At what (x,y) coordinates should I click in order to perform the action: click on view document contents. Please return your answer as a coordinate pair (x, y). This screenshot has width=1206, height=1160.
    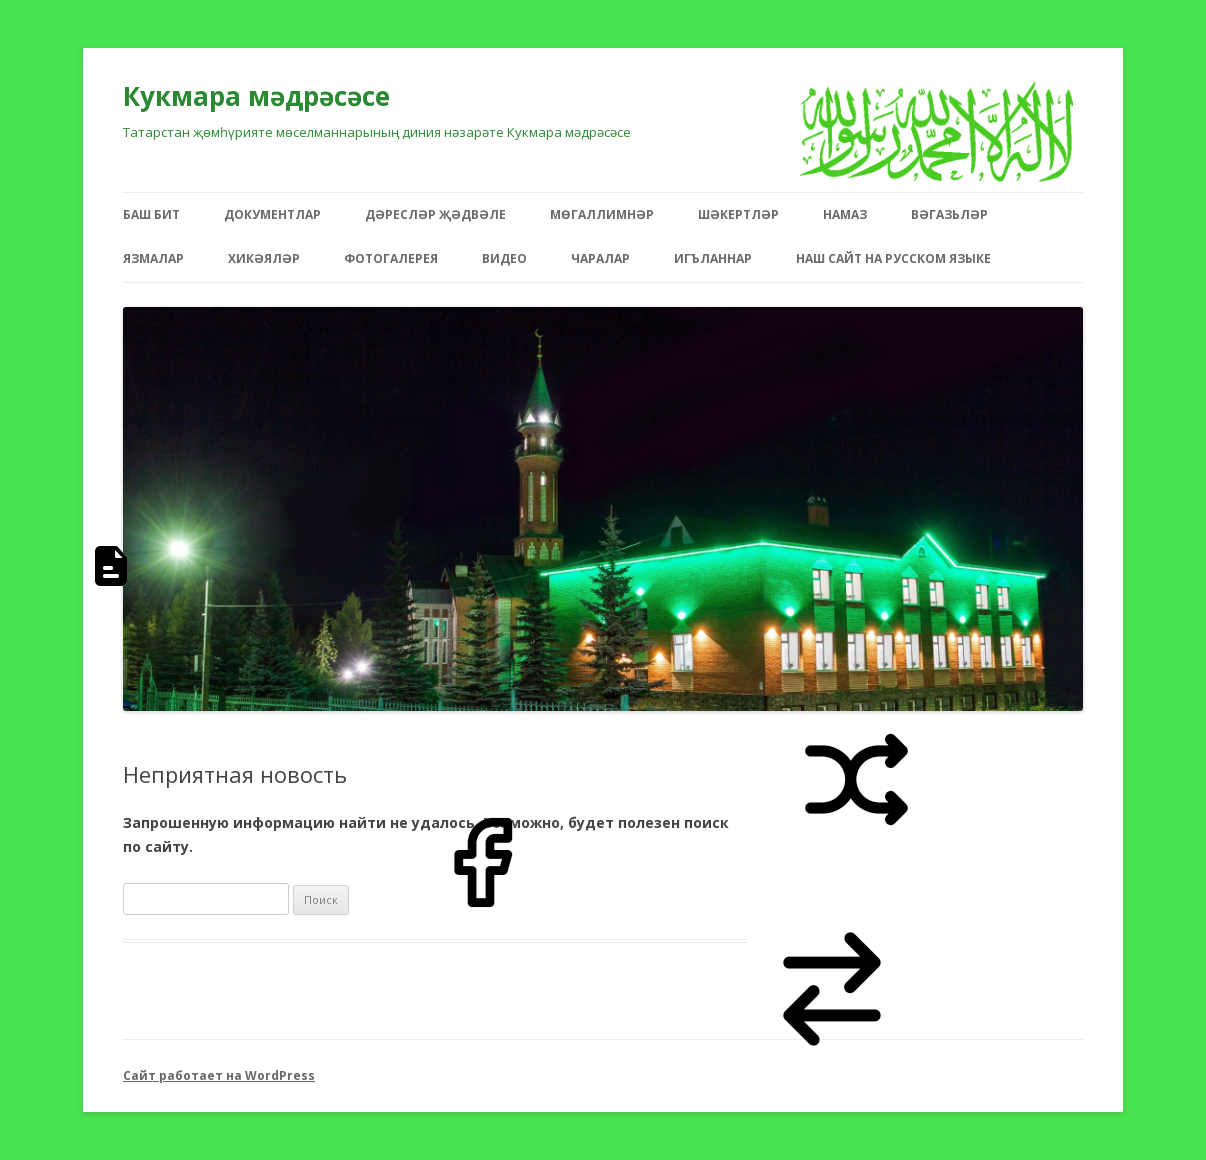
    Looking at the image, I should click on (111, 566).